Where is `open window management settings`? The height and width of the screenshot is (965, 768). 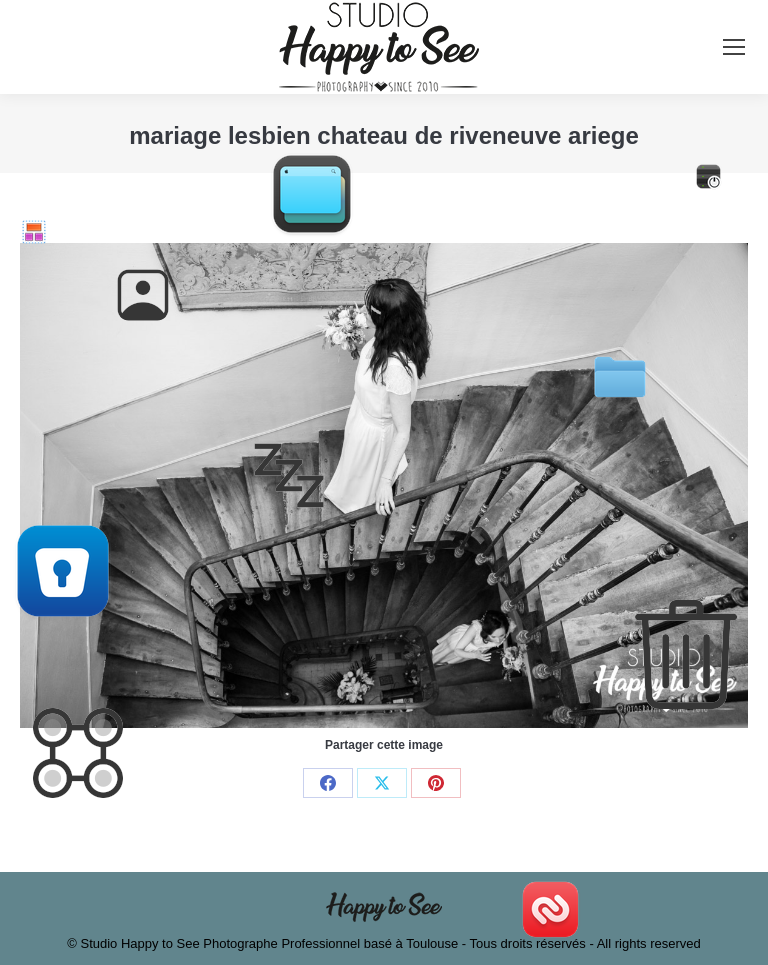 open window management settings is located at coordinates (312, 194).